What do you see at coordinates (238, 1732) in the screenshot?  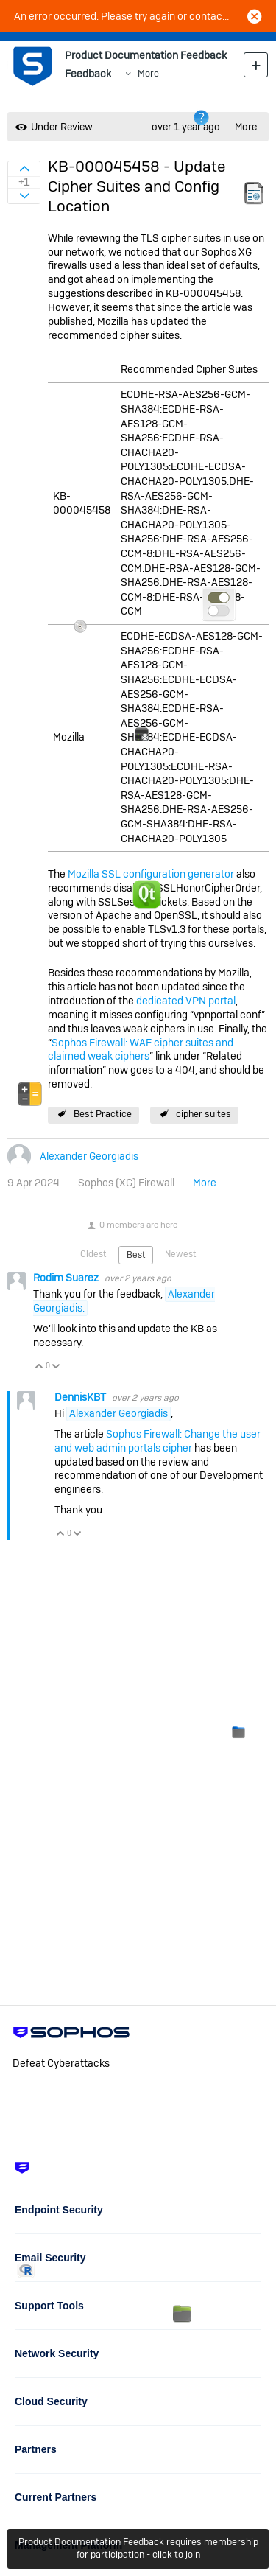 I see `open folder to view contents` at bounding box center [238, 1732].